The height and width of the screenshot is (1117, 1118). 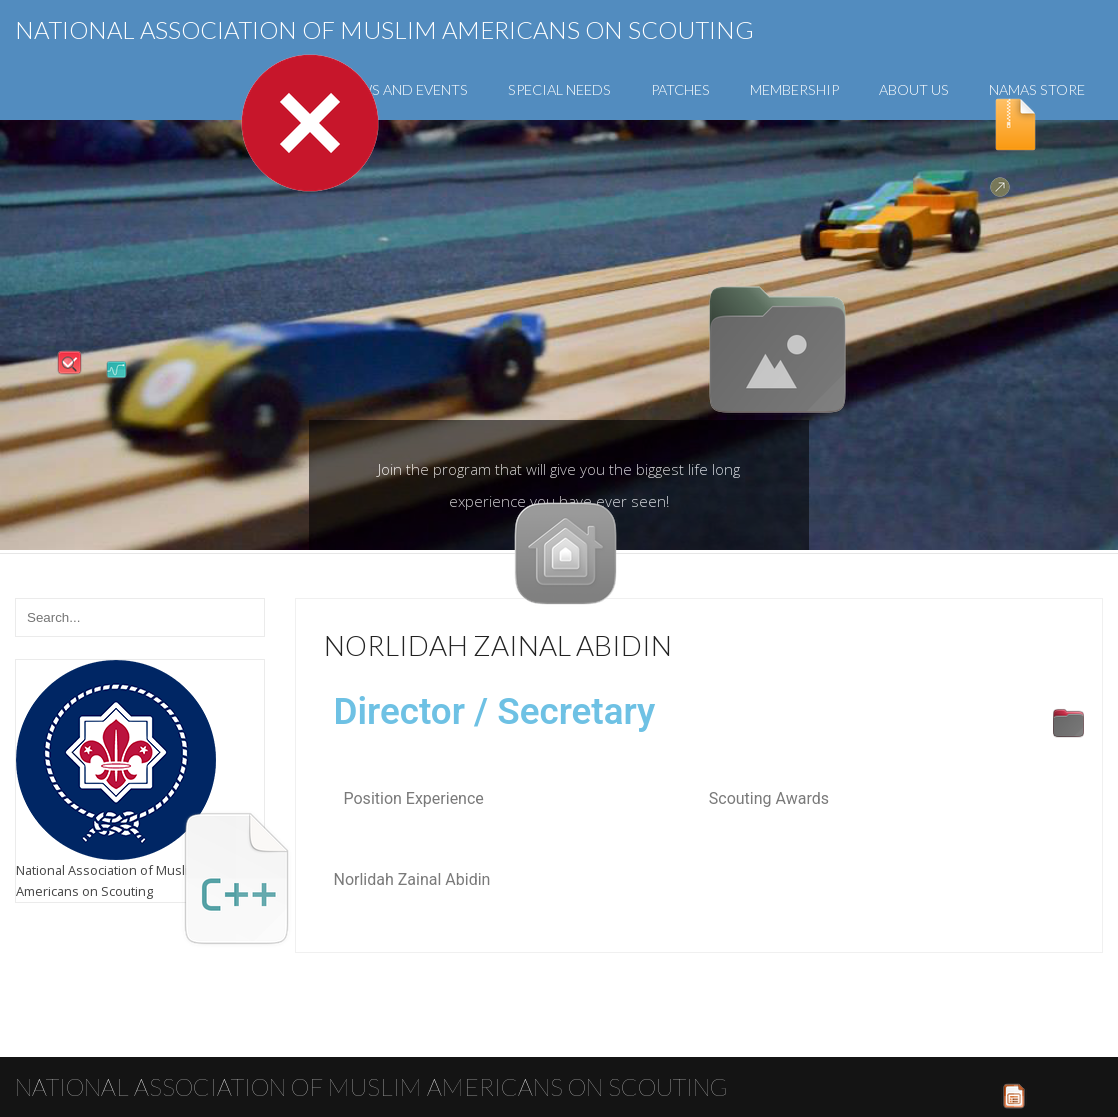 What do you see at coordinates (1000, 187) in the screenshot?
I see `indicates a symbolic link or shortcut to another file` at bounding box center [1000, 187].